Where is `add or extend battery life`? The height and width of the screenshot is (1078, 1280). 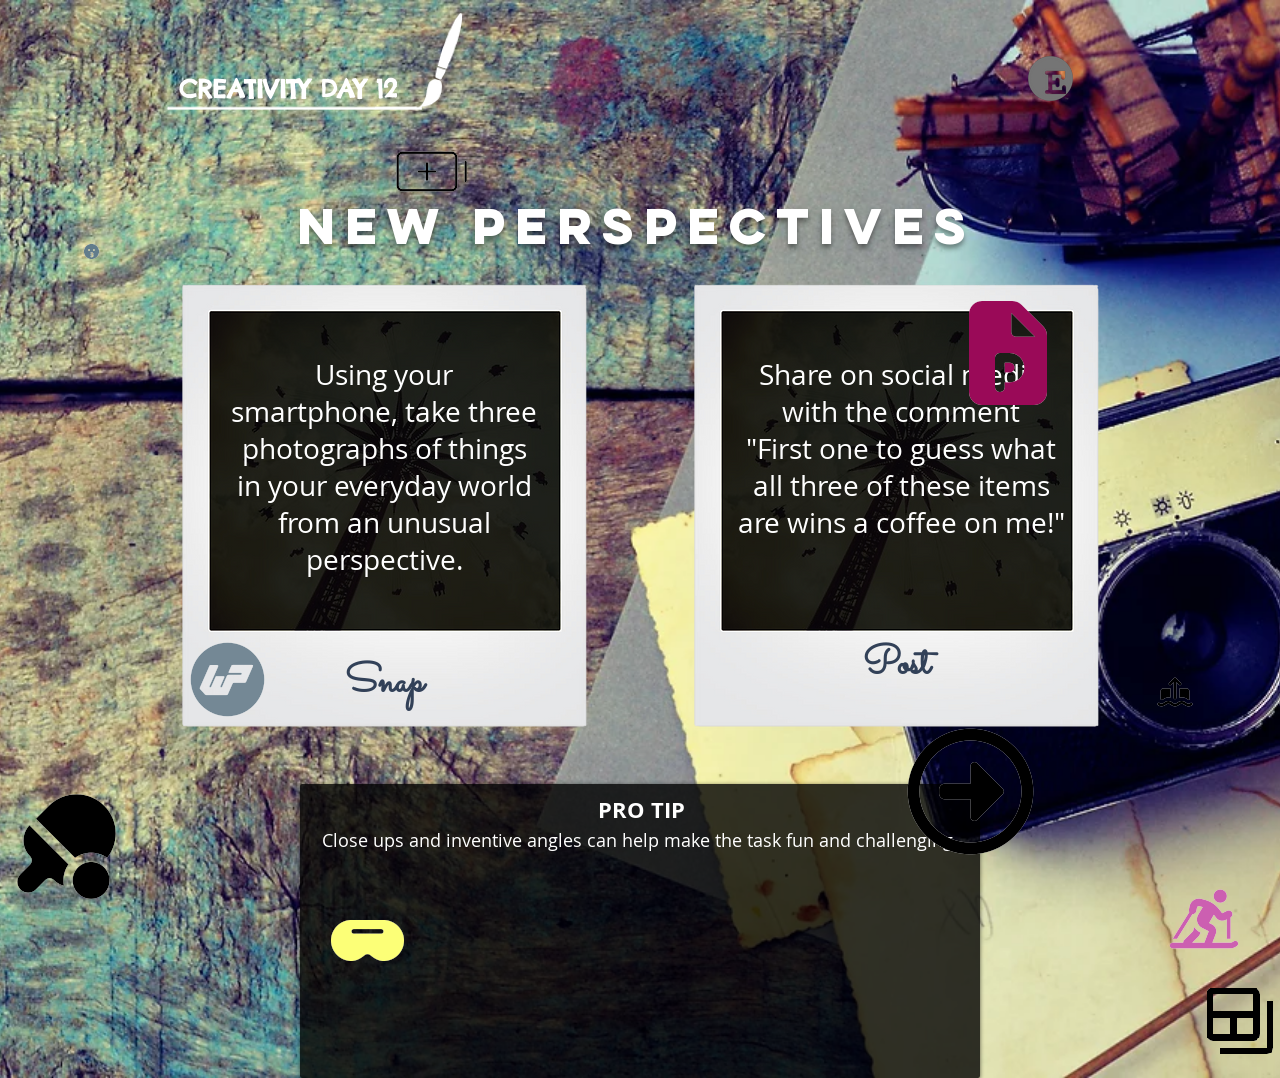
add or extend battery life is located at coordinates (430, 171).